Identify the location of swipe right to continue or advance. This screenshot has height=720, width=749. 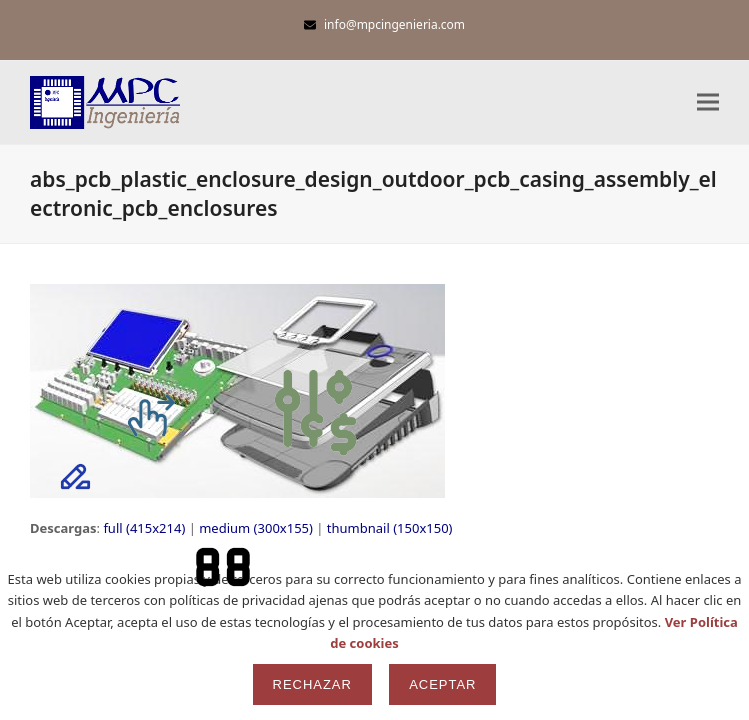
(149, 417).